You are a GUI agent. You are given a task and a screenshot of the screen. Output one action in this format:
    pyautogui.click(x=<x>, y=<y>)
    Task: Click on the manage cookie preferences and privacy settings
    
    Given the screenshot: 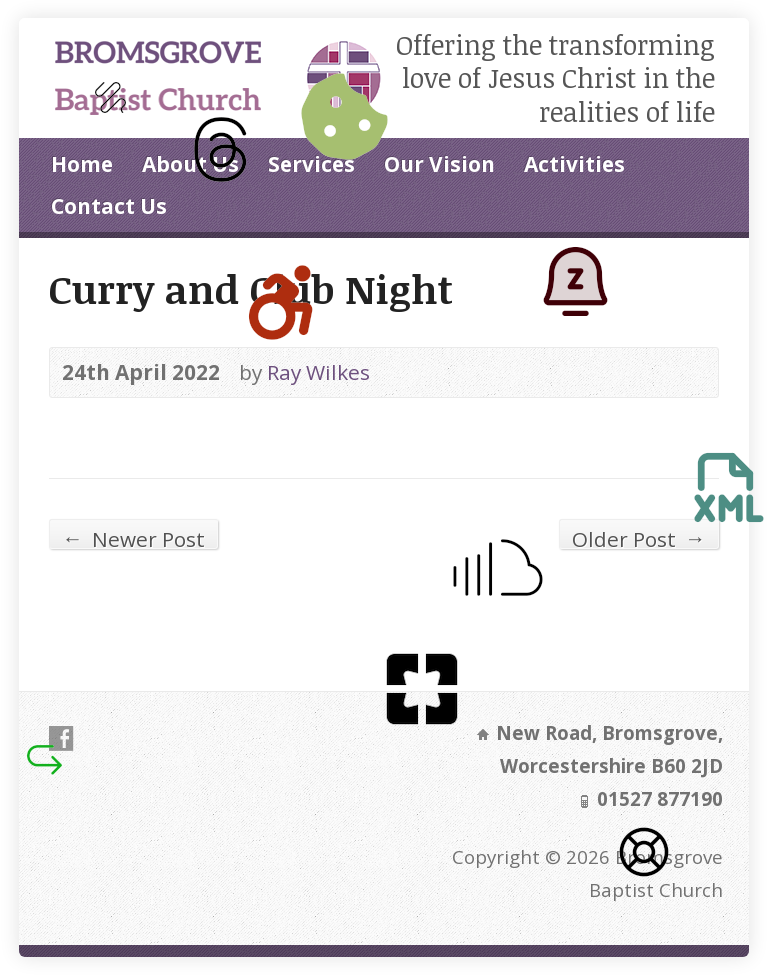 What is the action you would take?
    pyautogui.click(x=344, y=116)
    